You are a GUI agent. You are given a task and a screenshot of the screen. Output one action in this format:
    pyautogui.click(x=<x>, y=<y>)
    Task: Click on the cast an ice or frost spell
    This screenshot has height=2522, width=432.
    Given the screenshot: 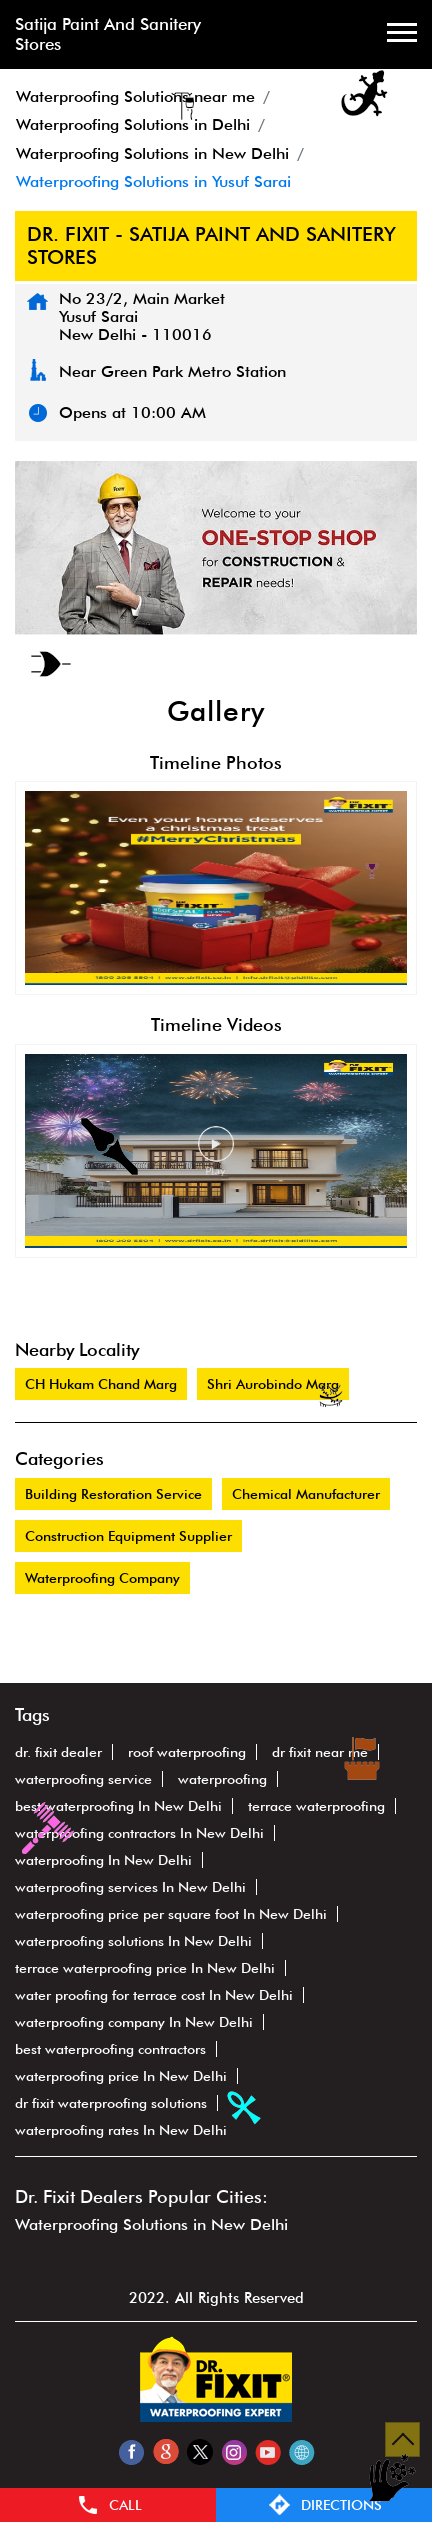 What is the action you would take?
    pyautogui.click(x=392, y=2477)
    